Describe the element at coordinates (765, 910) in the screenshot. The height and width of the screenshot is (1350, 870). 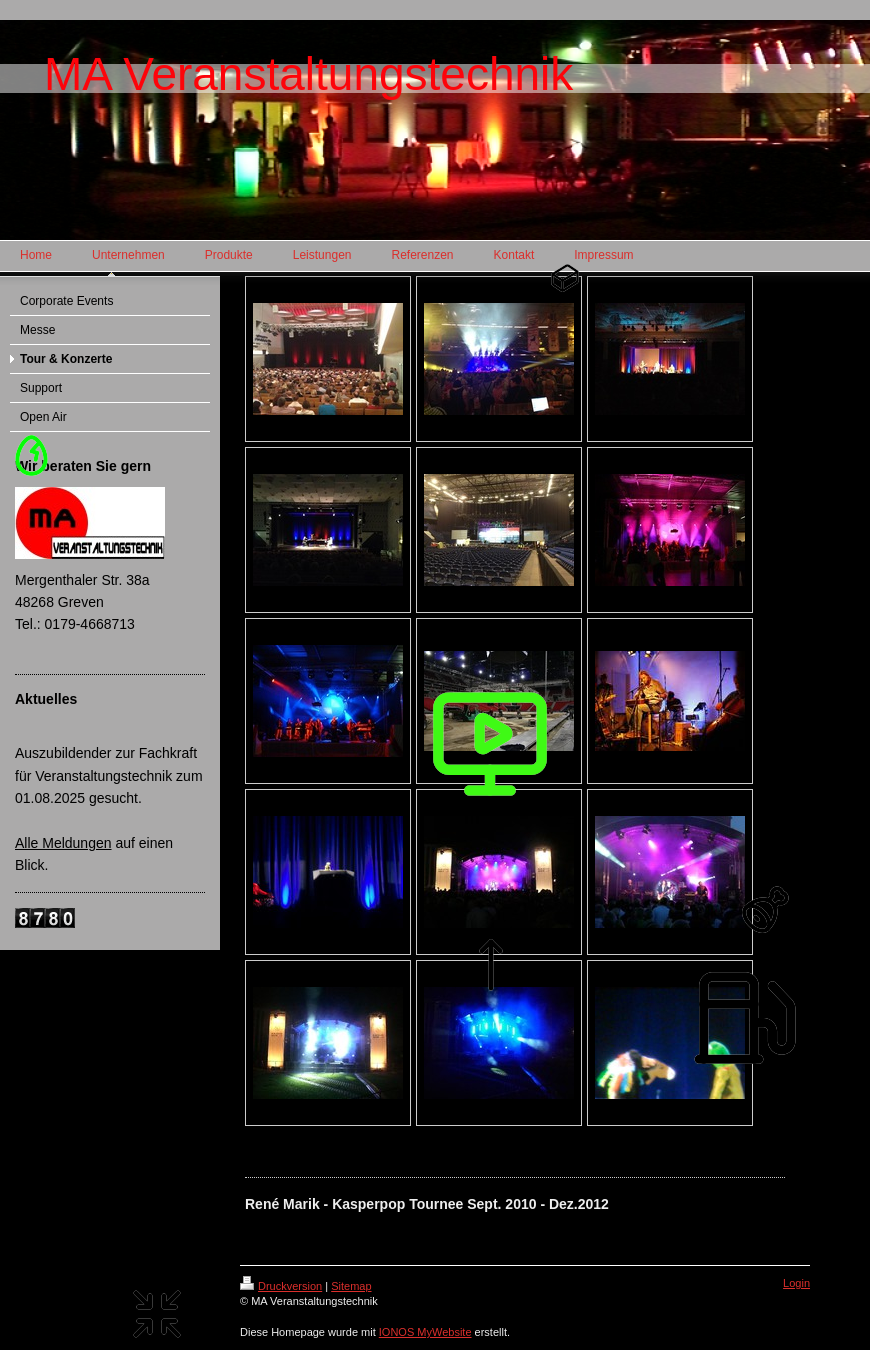
I see `food or dining category` at that location.